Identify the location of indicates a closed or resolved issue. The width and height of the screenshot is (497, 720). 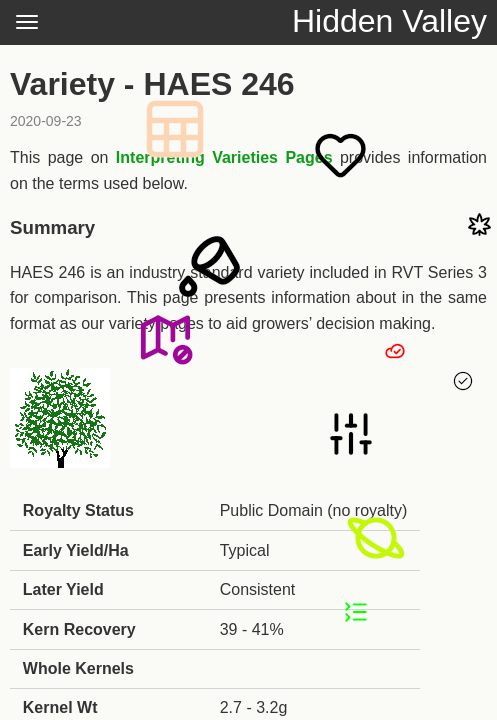
(463, 381).